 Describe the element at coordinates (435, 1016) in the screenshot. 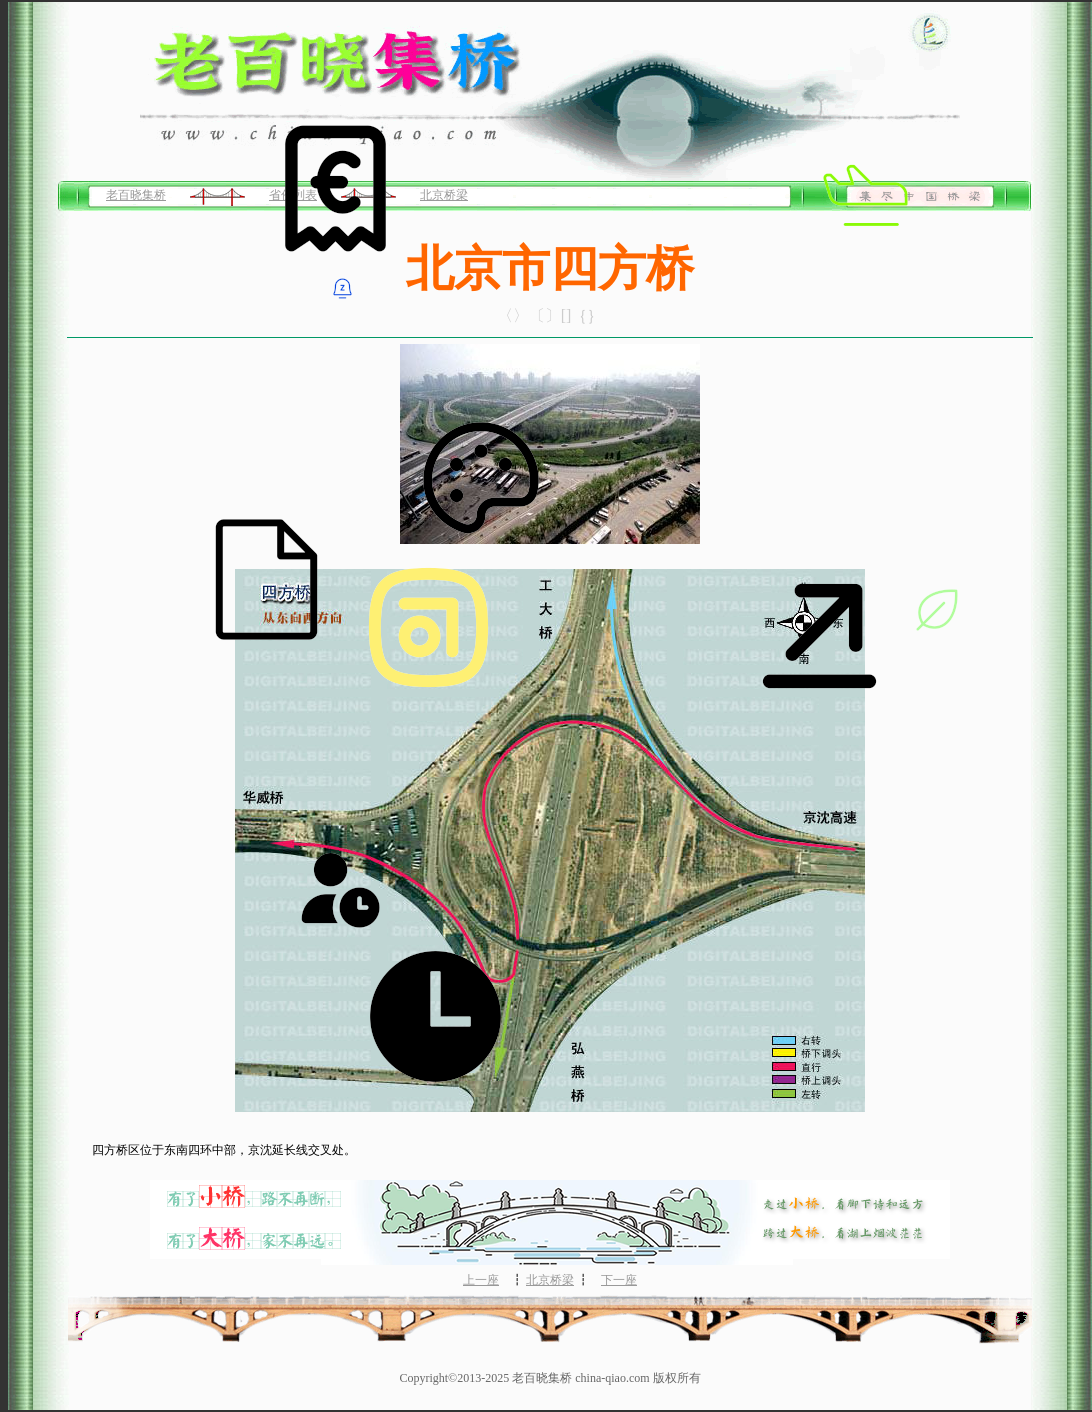

I see `view time or clock settings` at that location.